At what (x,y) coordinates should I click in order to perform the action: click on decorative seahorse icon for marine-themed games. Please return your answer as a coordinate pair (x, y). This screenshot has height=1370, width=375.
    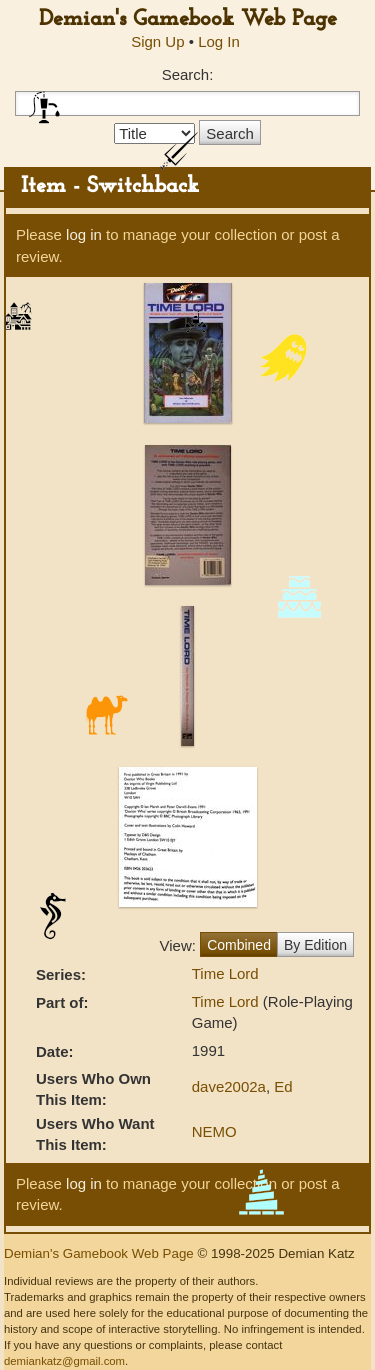
    Looking at the image, I should click on (53, 916).